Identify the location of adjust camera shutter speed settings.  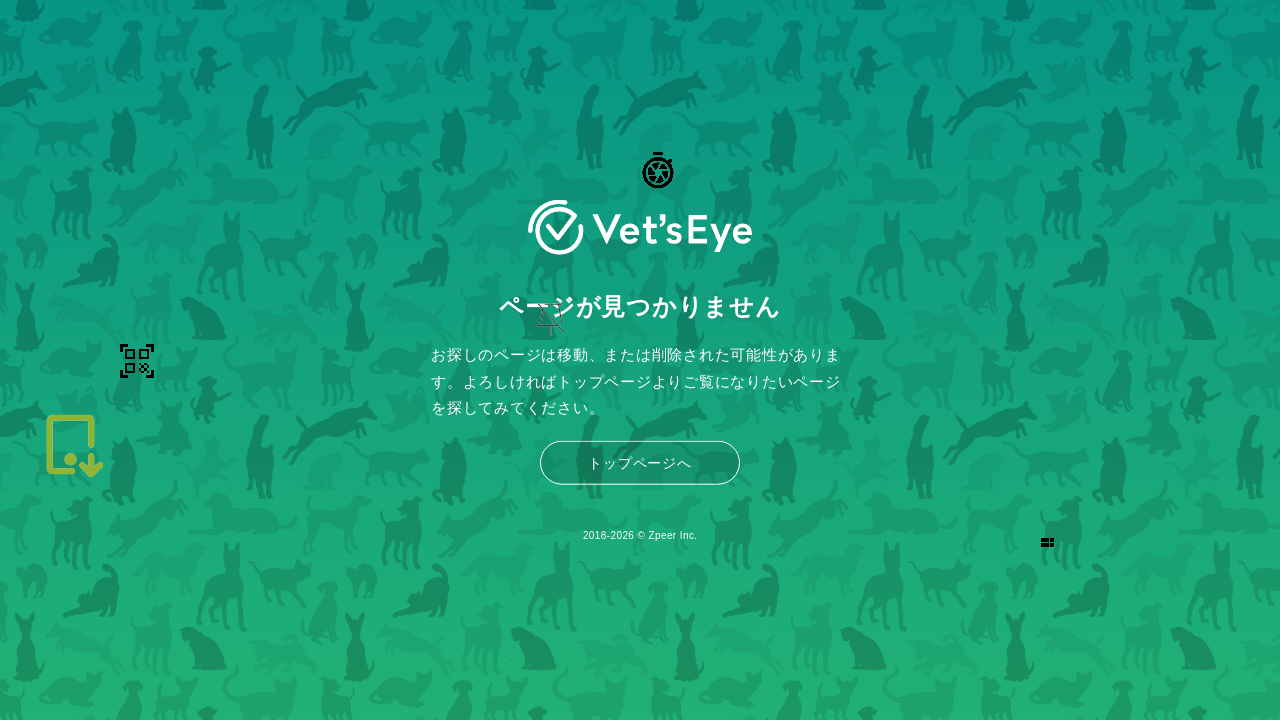
(658, 171).